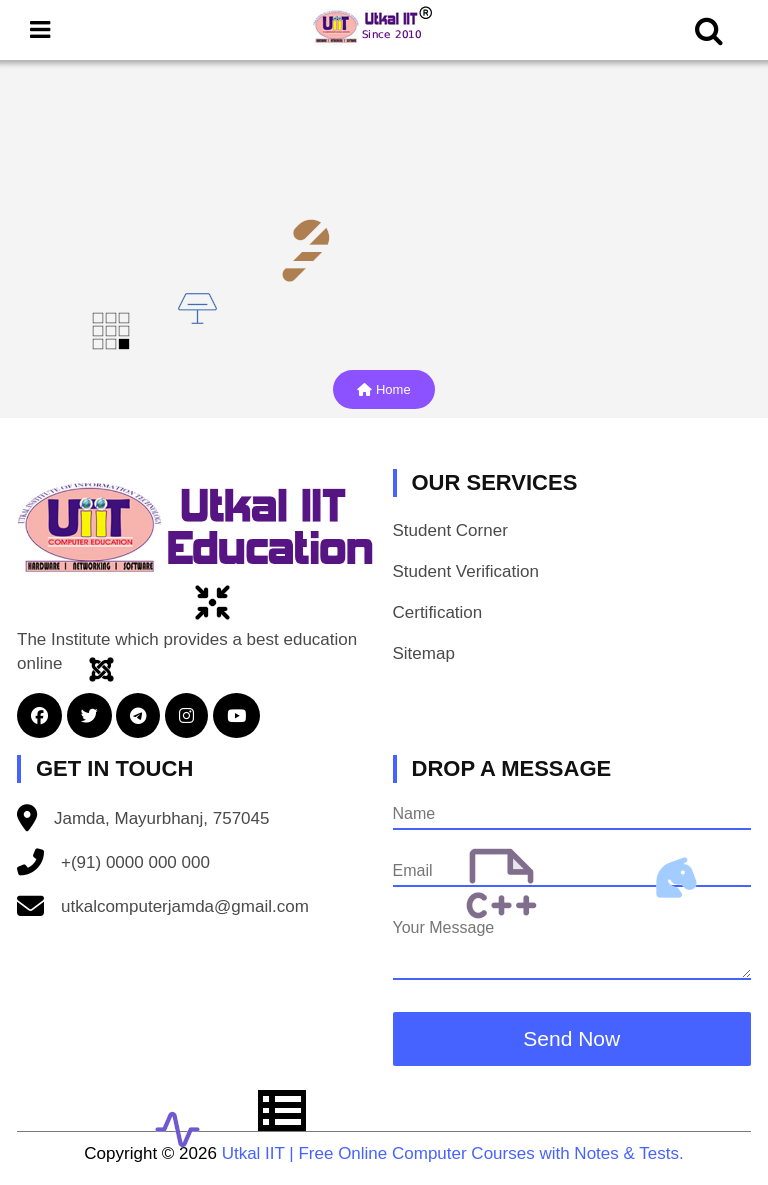 The height and width of the screenshot is (1185, 768). I want to click on a C++ source code file, so click(501, 886).